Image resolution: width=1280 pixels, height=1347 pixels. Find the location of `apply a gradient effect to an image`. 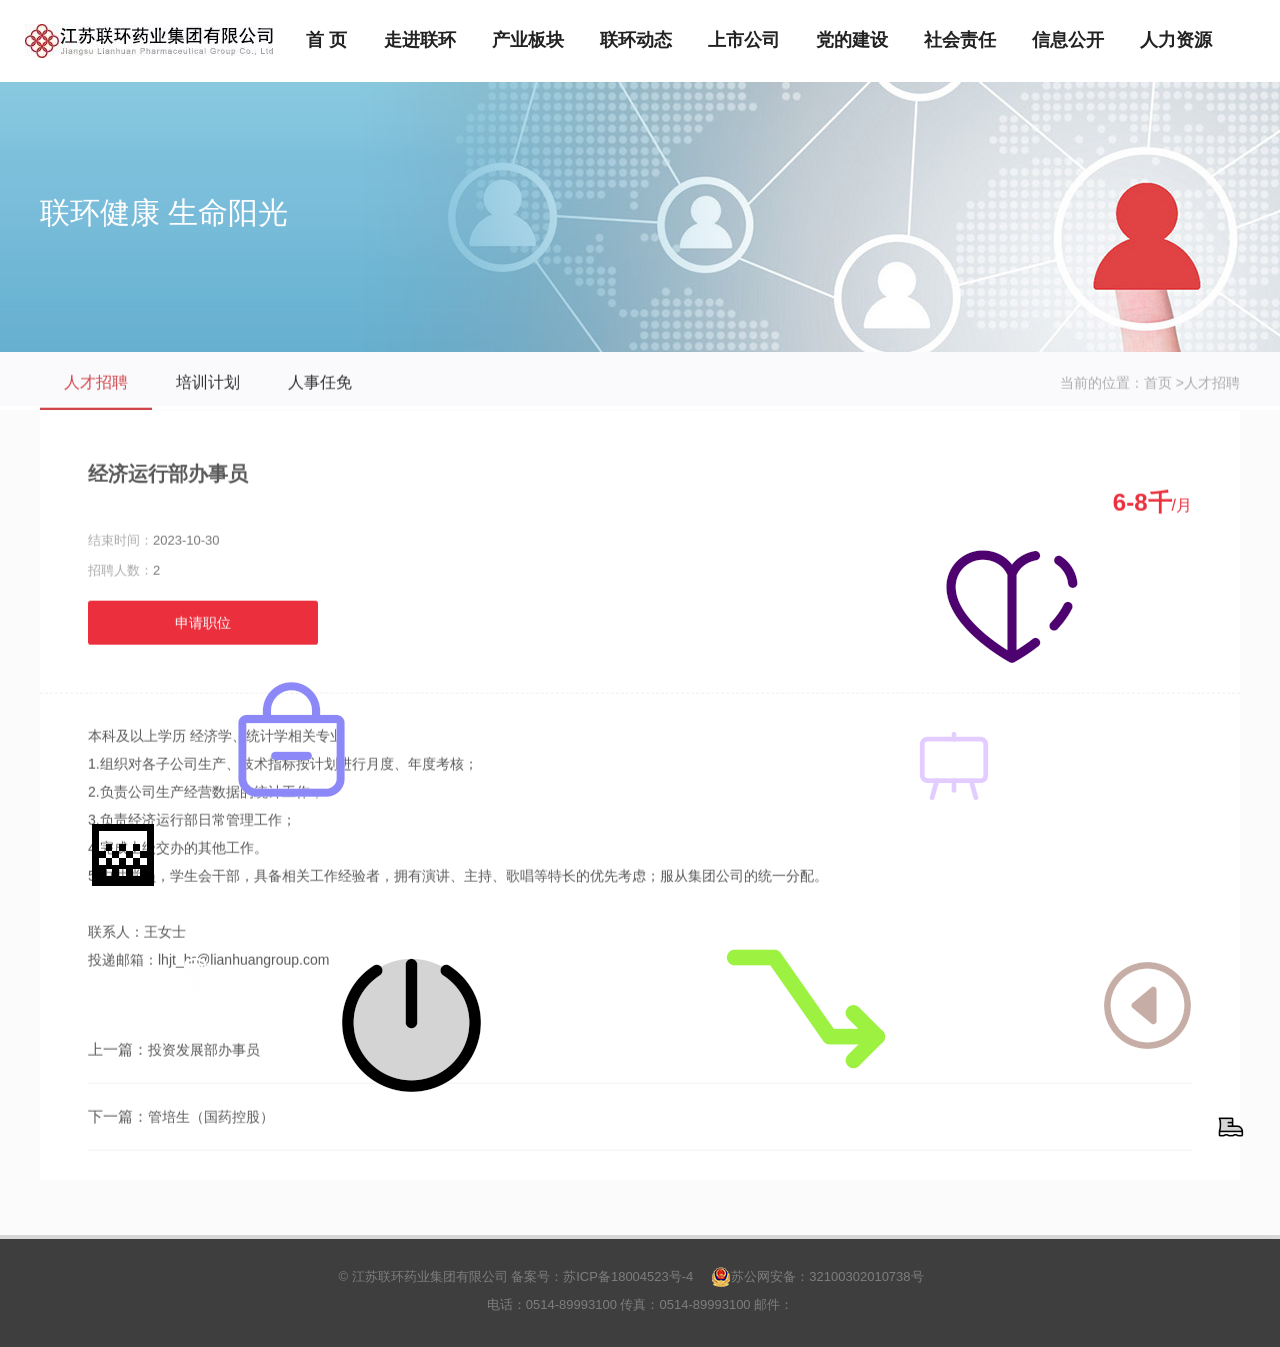

apply a gradient effect to an image is located at coordinates (123, 855).